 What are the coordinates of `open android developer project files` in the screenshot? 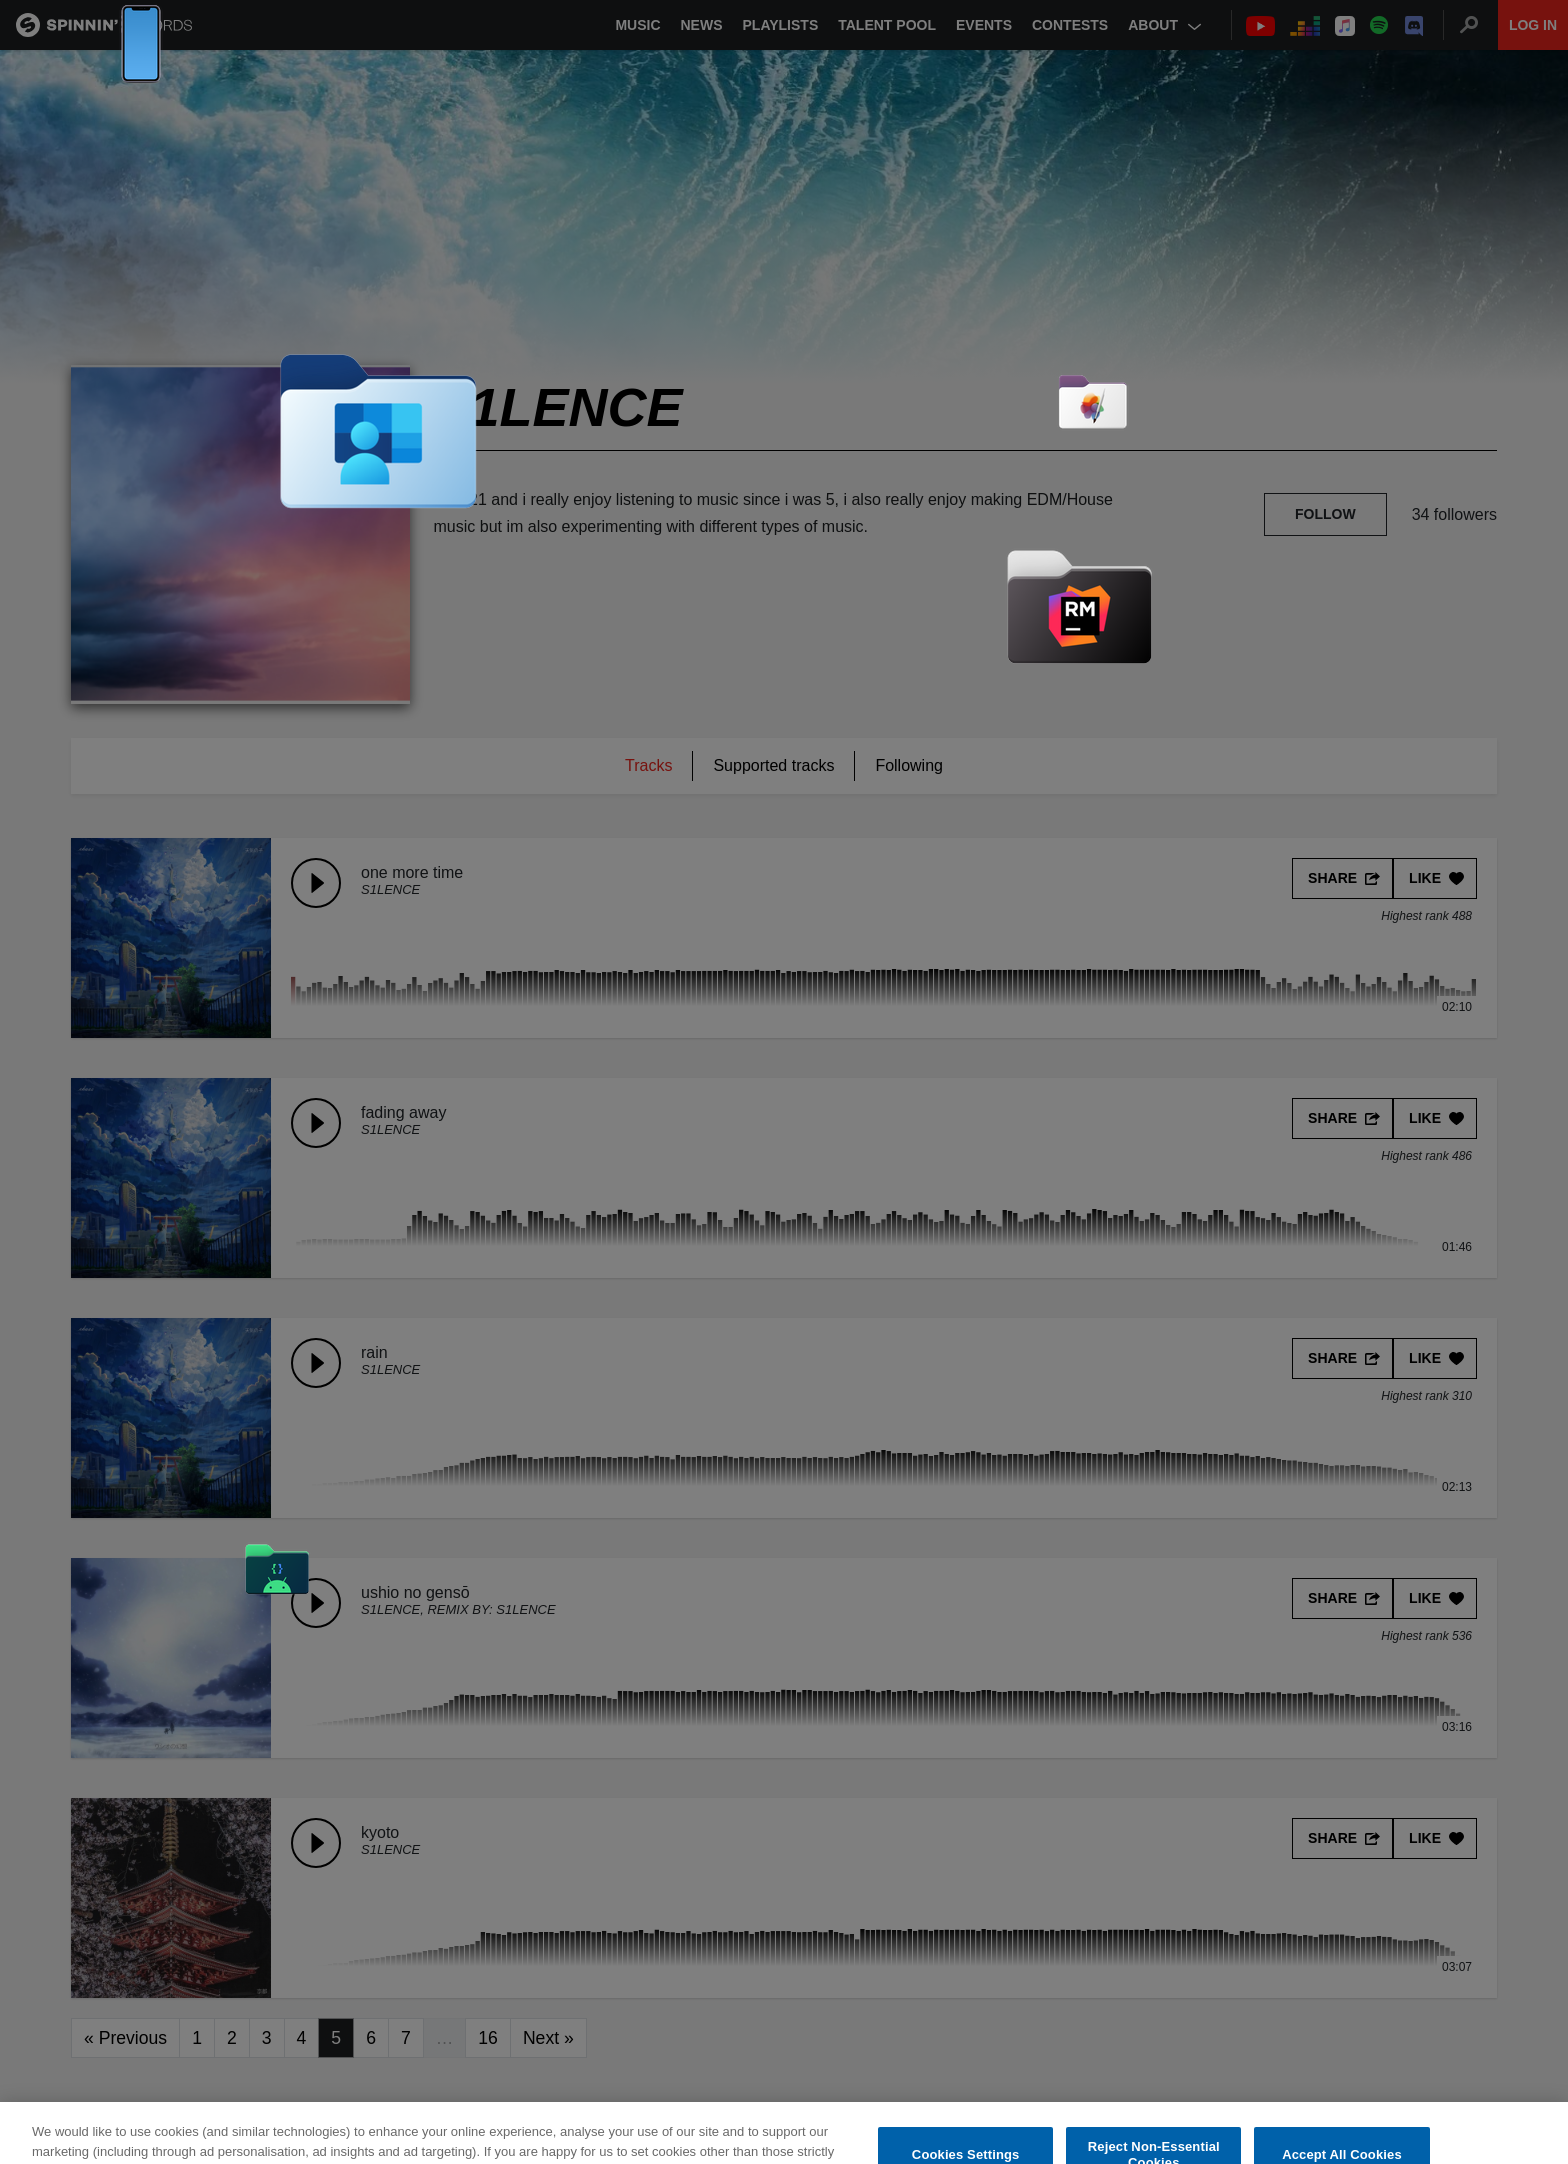 It's located at (277, 1571).